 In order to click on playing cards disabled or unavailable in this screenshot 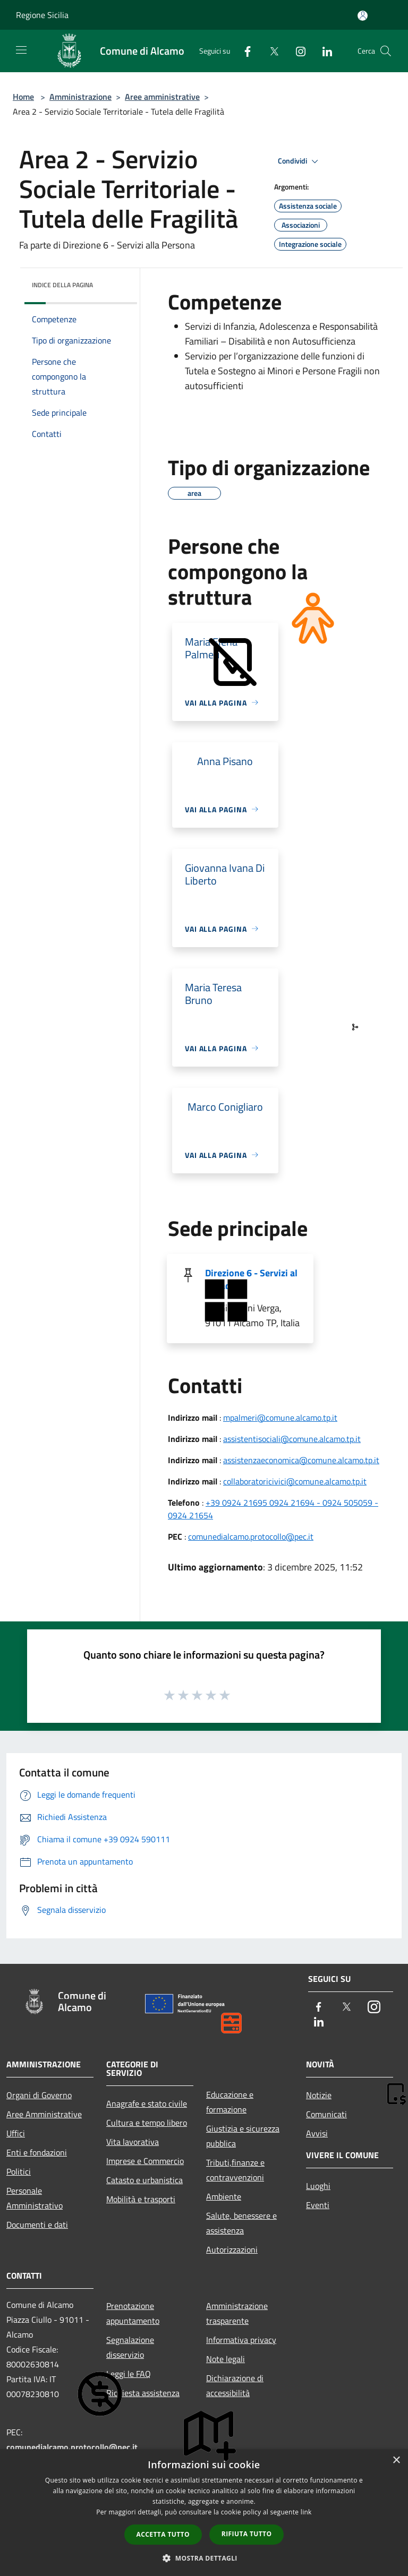, I will do `click(233, 662)`.